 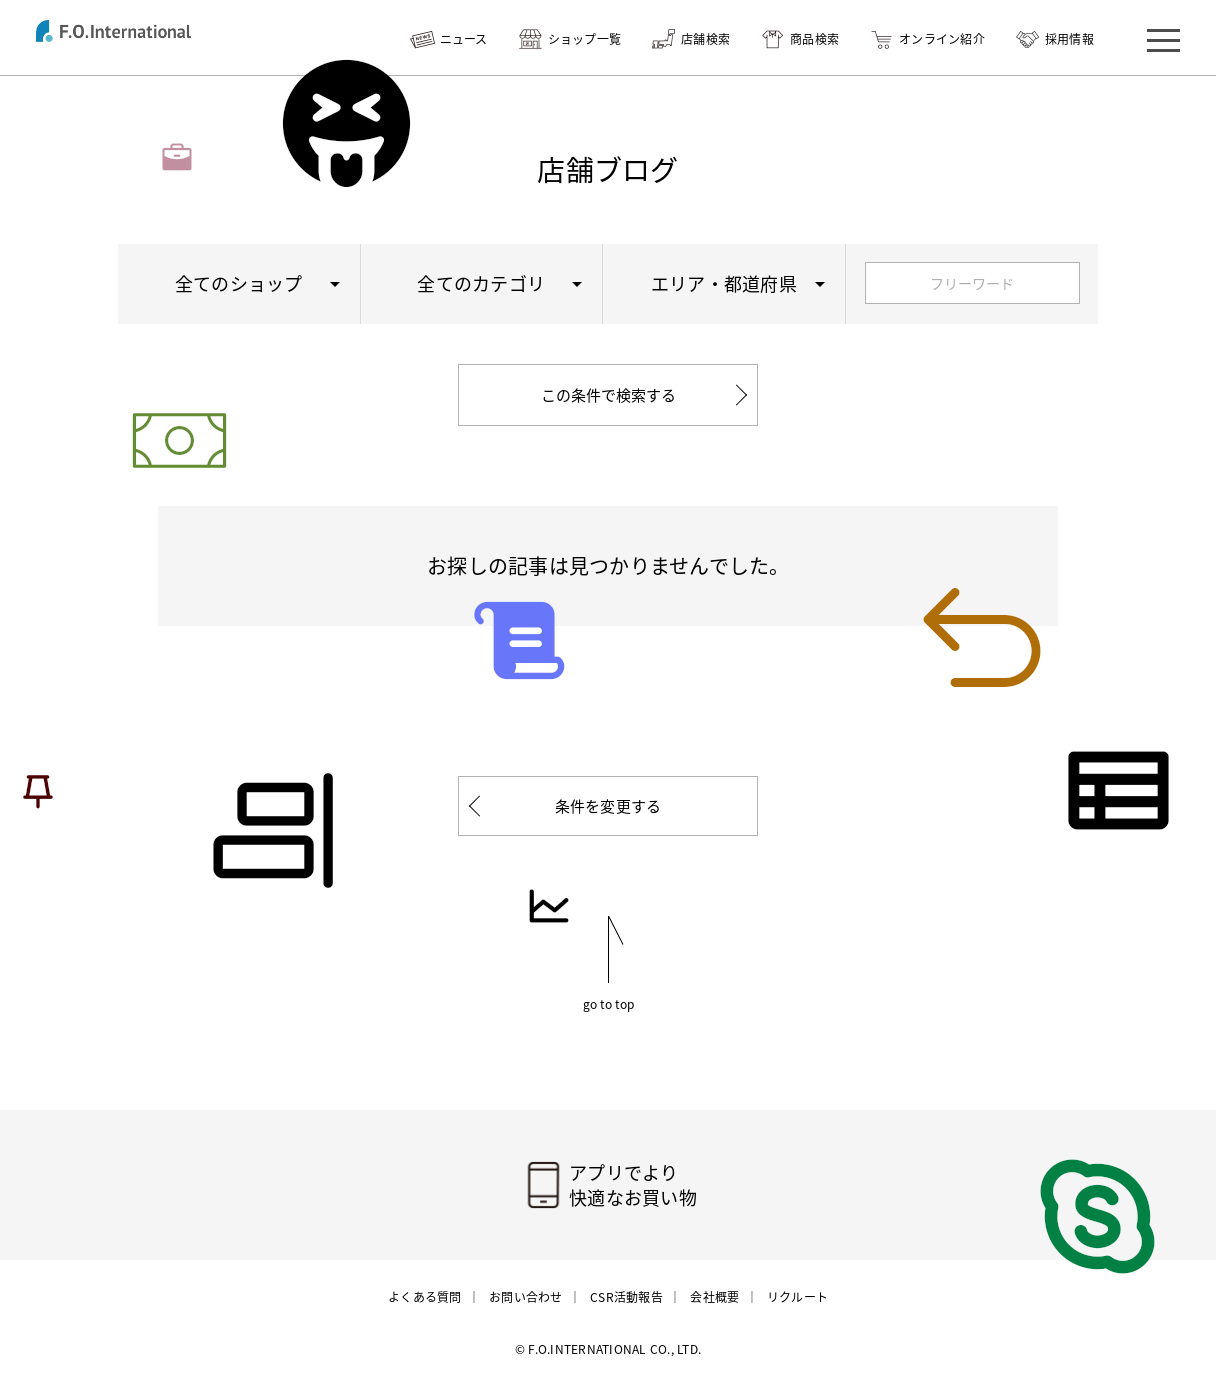 I want to click on align text or content to the right, so click(x=275, y=830).